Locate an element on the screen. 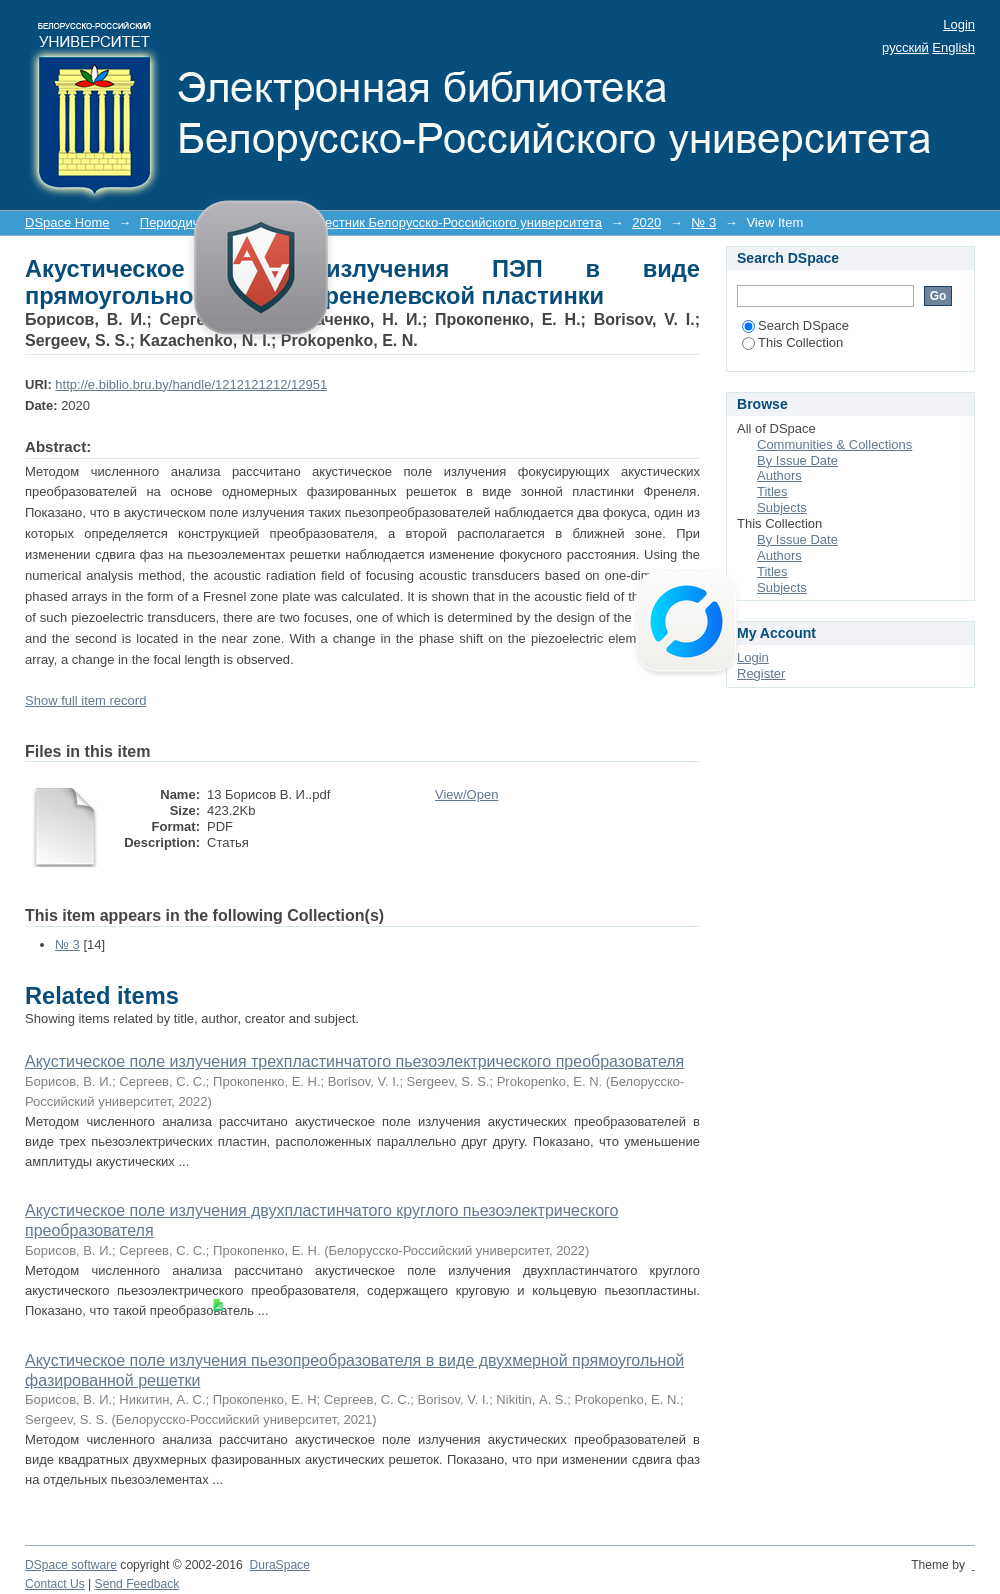 This screenshot has height=1594, width=1000. open apparmor security preferences is located at coordinates (261, 270).